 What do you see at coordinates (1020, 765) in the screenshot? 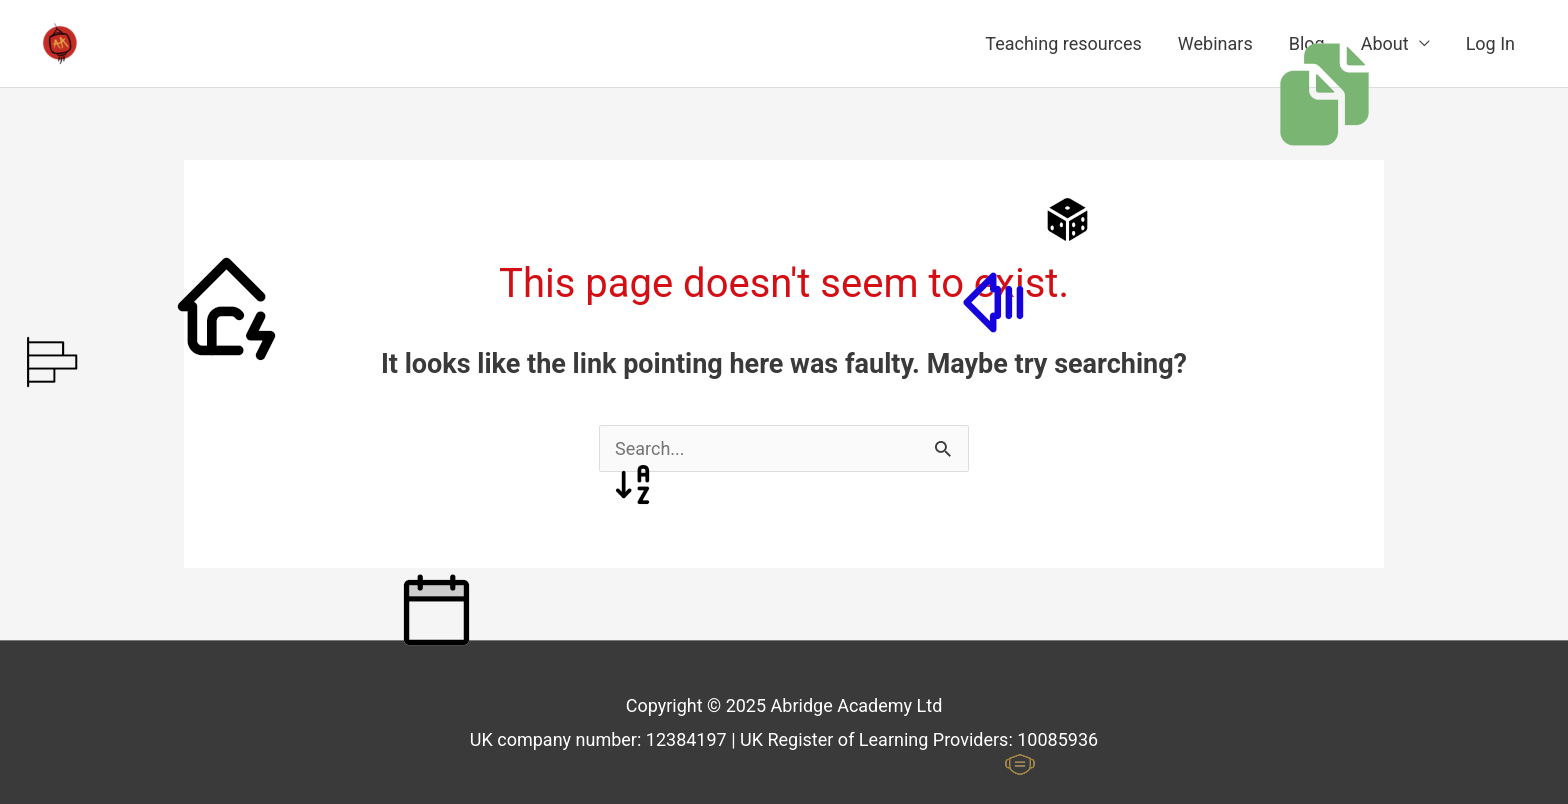
I see `indicates mask required or health safety guidelines` at bounding box center [1020, 765].